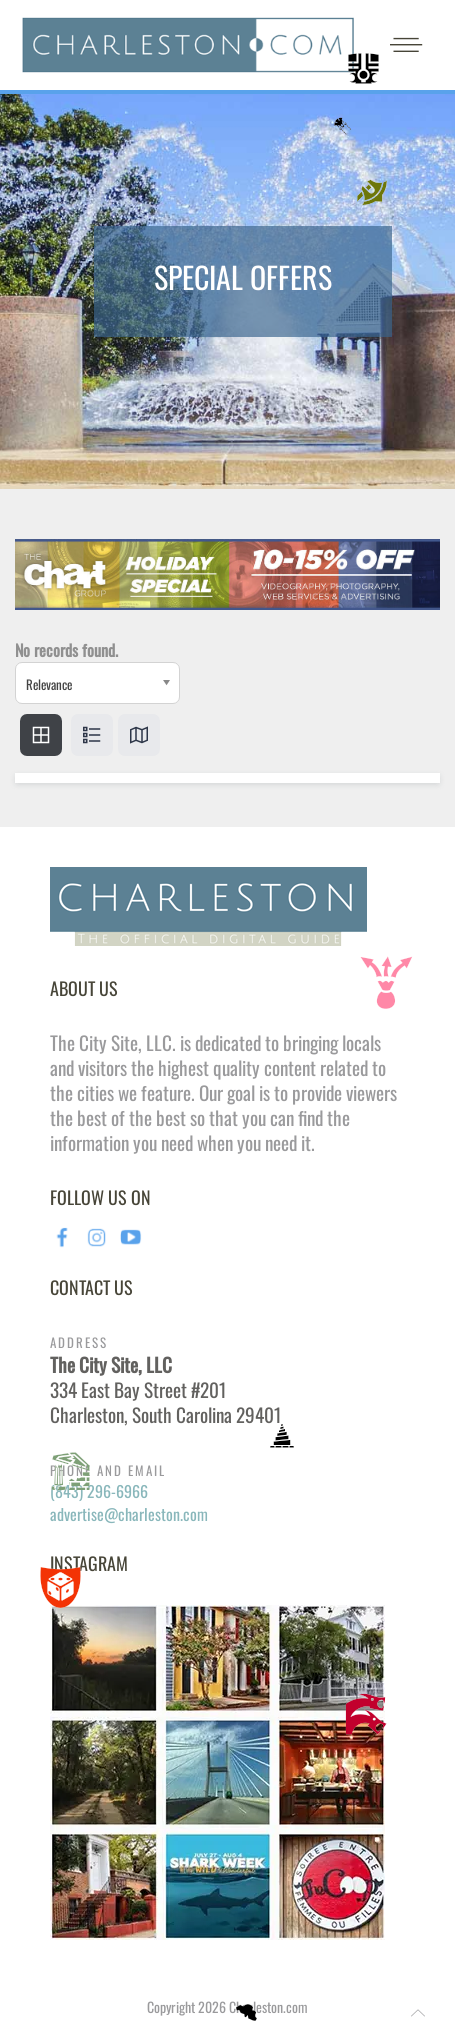 The width and height of the screenshot is (455, 2043). Describe the element at coordinates (60, 1587) in the screenshot. I see `access game protection or security settings` at that location.